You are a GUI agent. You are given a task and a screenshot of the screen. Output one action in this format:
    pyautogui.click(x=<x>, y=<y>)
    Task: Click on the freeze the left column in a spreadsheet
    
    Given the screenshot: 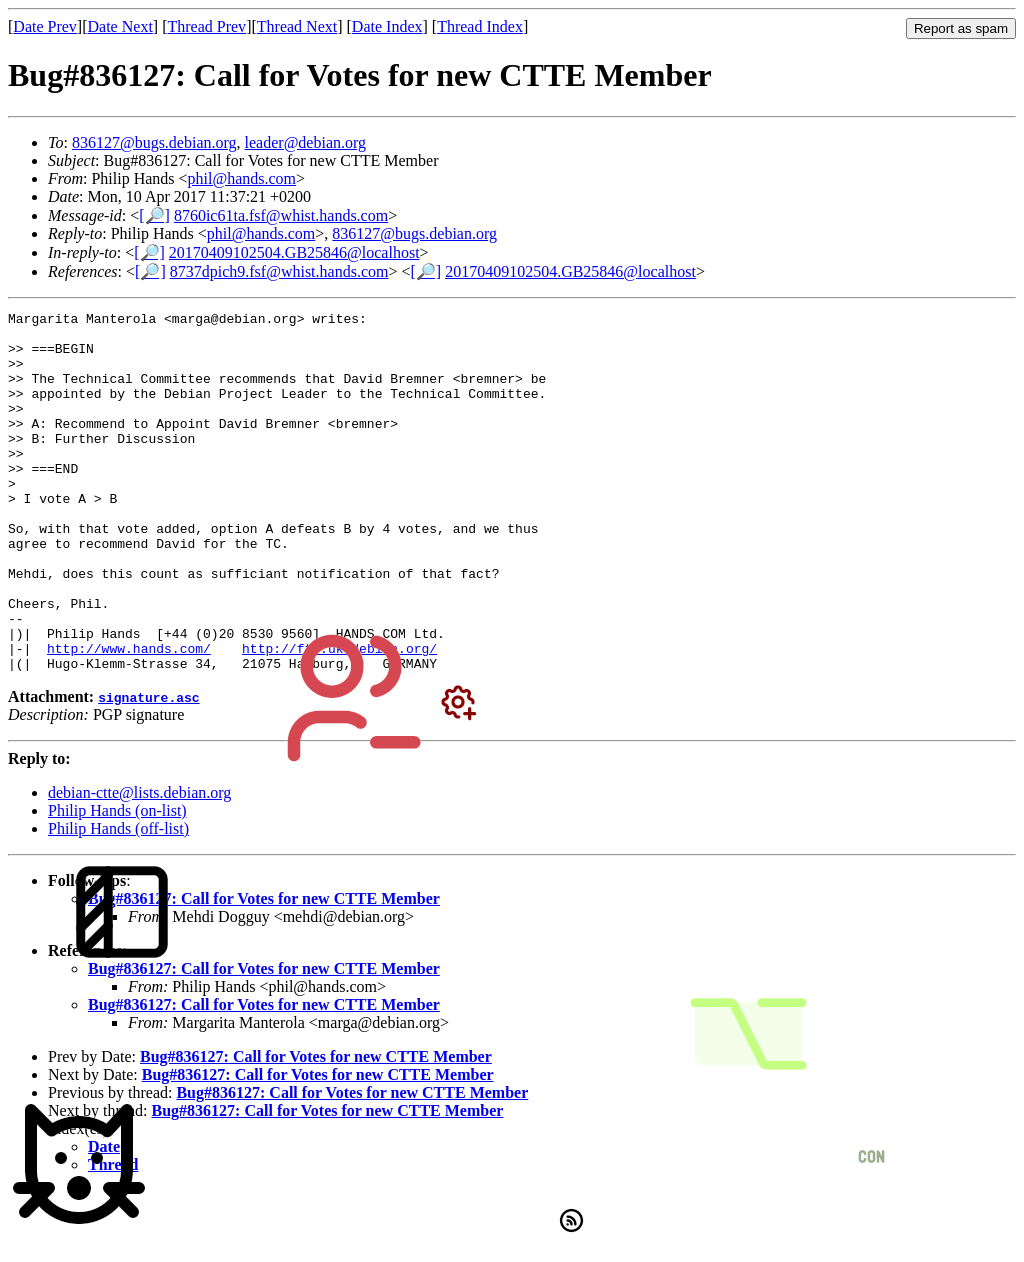 What is the action you would take?
    pyautogui.click(x=122, y=912)
    